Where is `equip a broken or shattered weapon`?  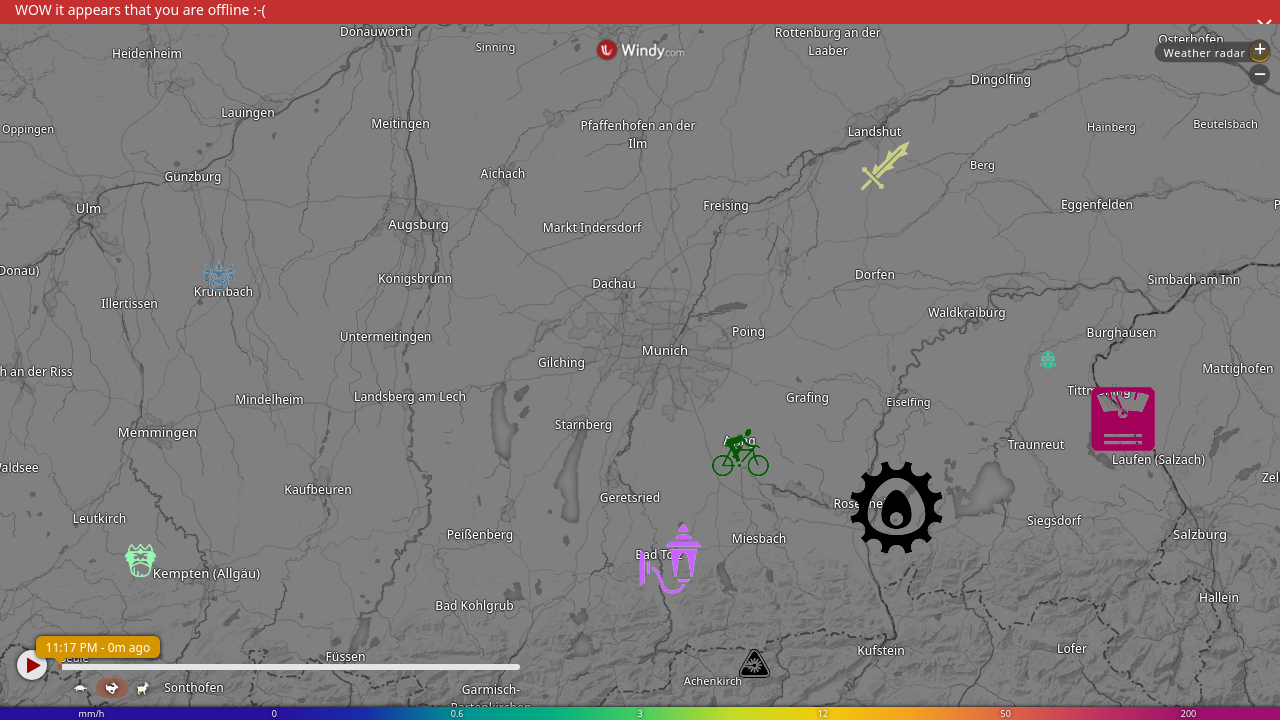 equip a broken or shattered weapon is located at coordinates (884, 166).